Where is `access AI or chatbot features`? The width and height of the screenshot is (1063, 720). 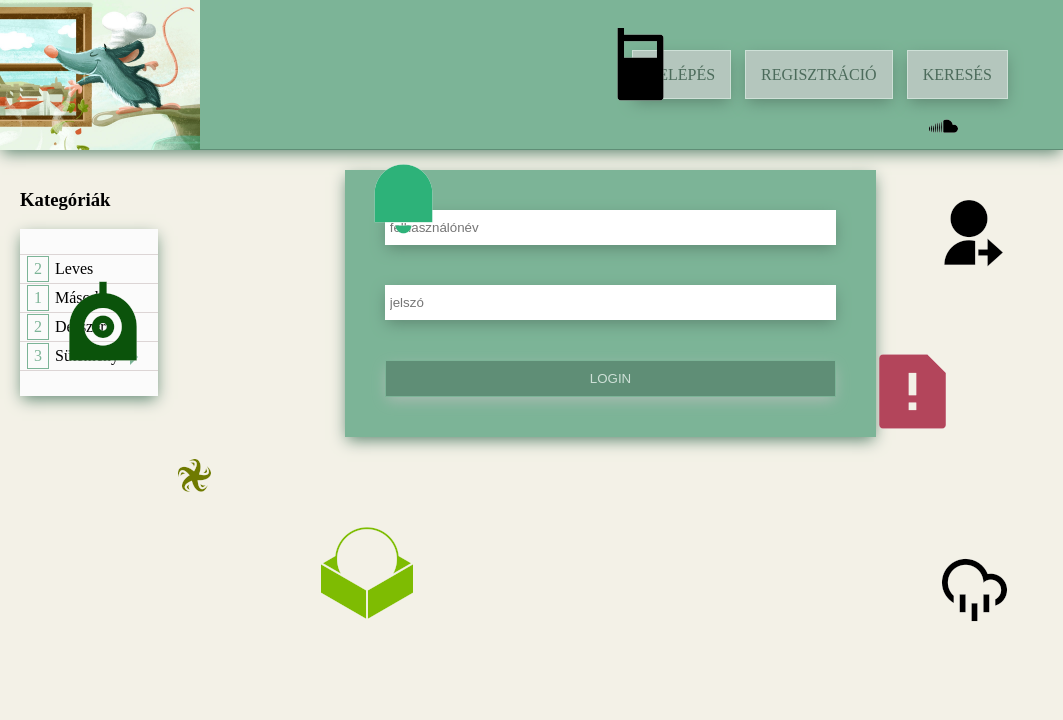 access AI or chatbot features is located at coordinates (103, 323).